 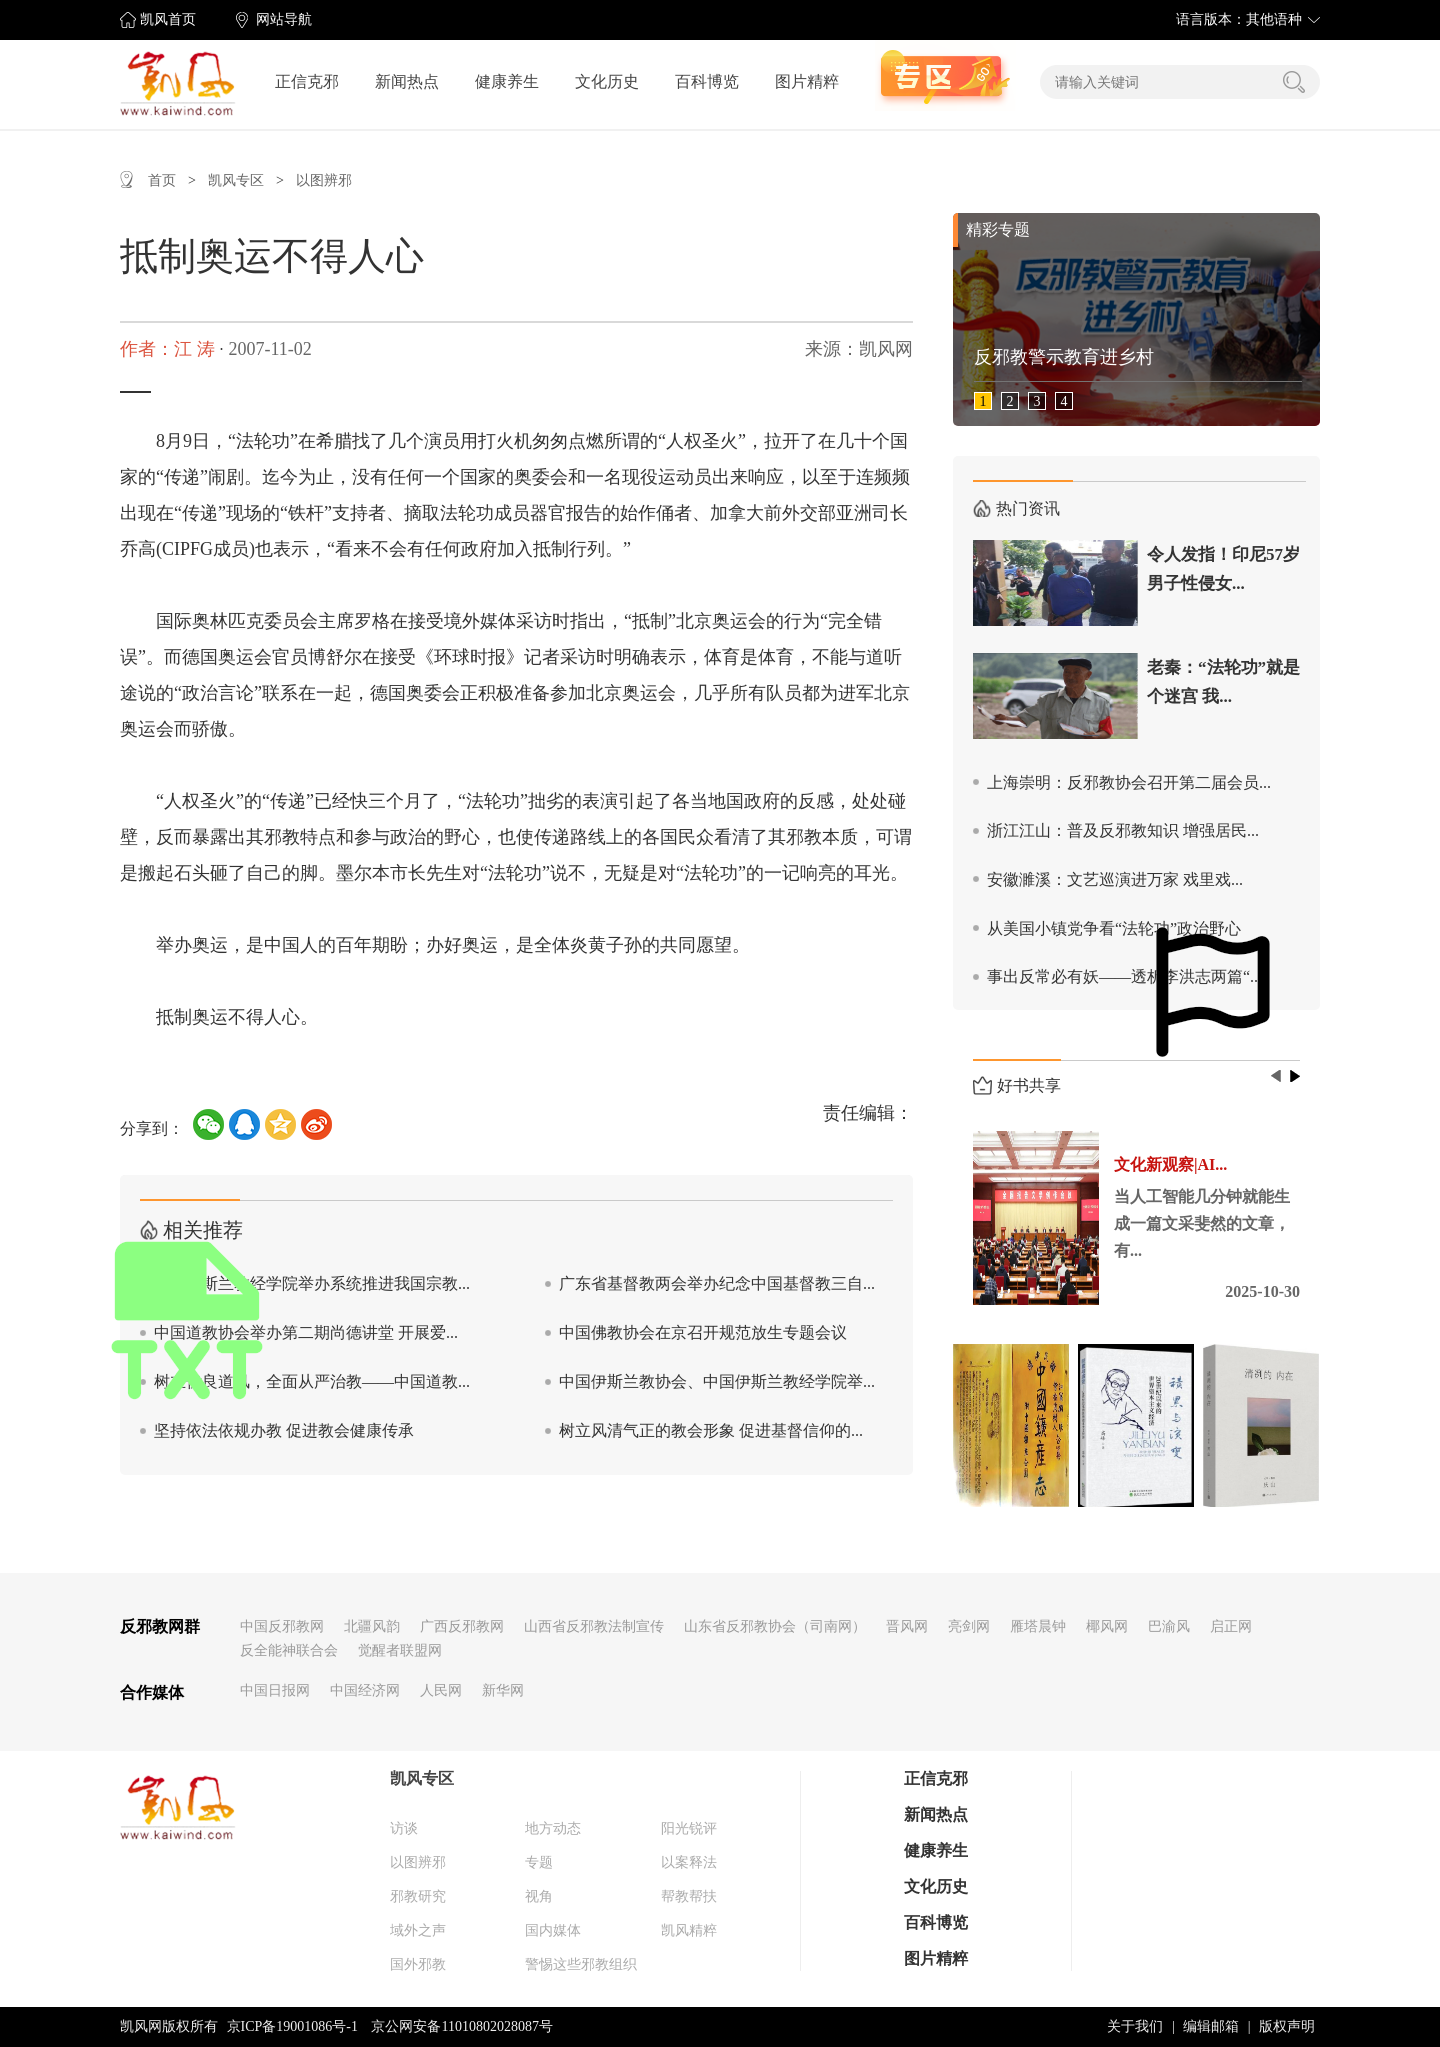 What do you see at coordinates (187, 1327) in the screenshot?
I see `open a plain text file` at bounding box center [187, 1327].